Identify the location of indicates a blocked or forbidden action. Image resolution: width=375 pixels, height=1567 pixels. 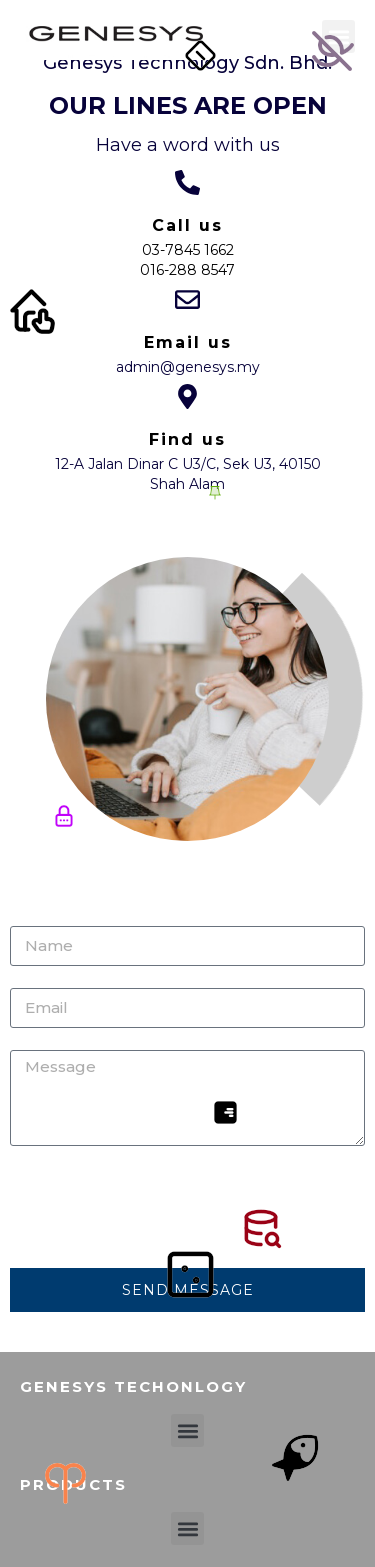
(200, 55).